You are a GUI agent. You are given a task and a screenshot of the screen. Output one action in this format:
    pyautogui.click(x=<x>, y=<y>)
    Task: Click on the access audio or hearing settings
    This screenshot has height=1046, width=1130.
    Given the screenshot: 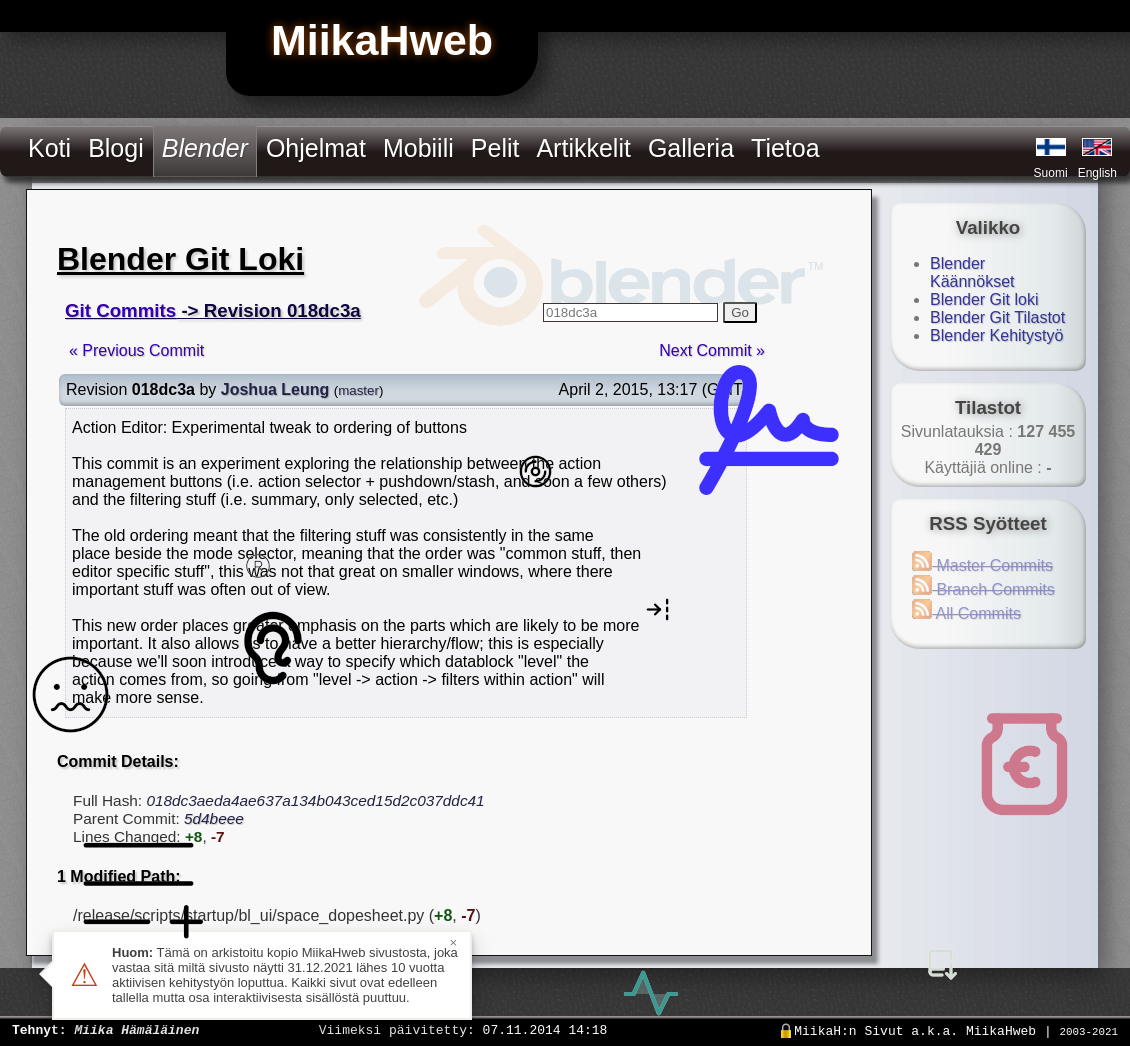 What is the action you would take?
    pyautogui.click(x=273, y=648)
    